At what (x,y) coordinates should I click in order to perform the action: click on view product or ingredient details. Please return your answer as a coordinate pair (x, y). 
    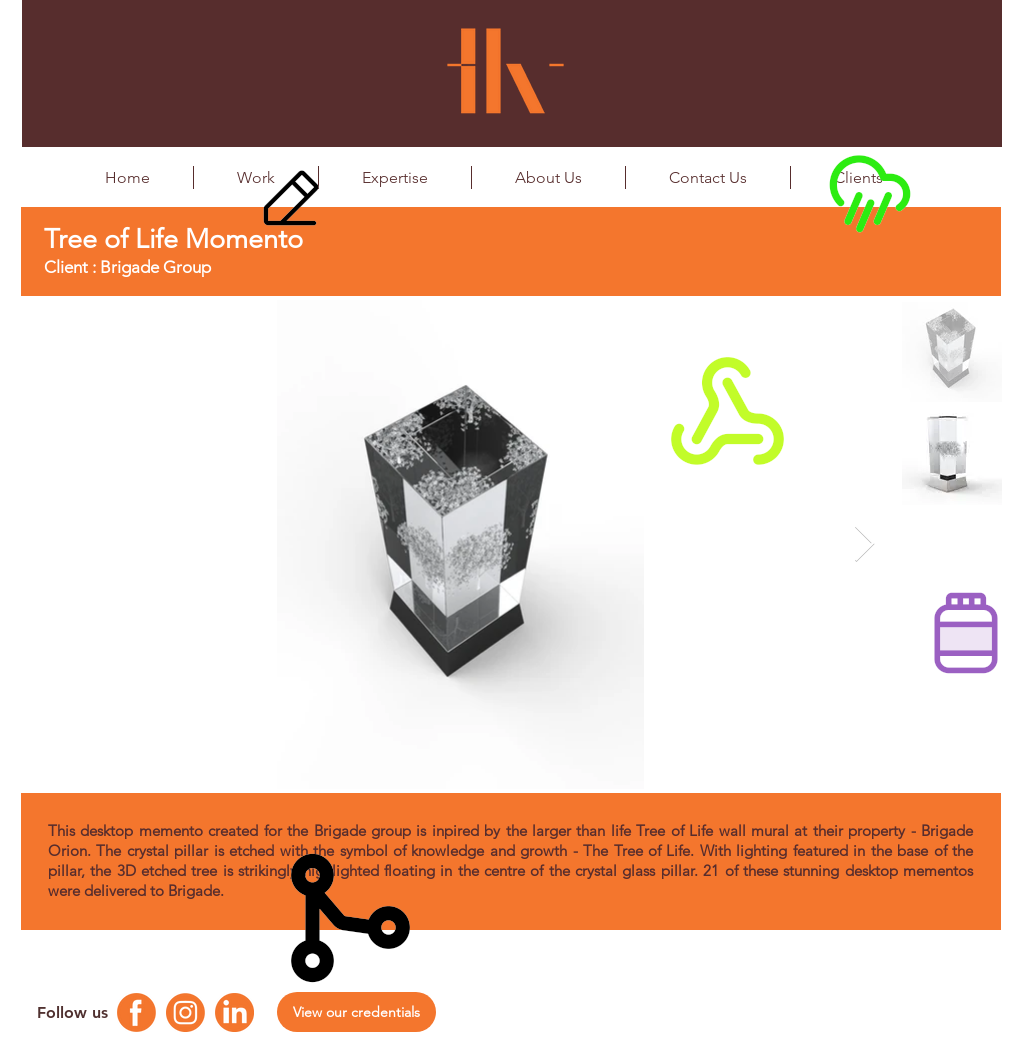
    Looking at the image, I should click on (966, 633).